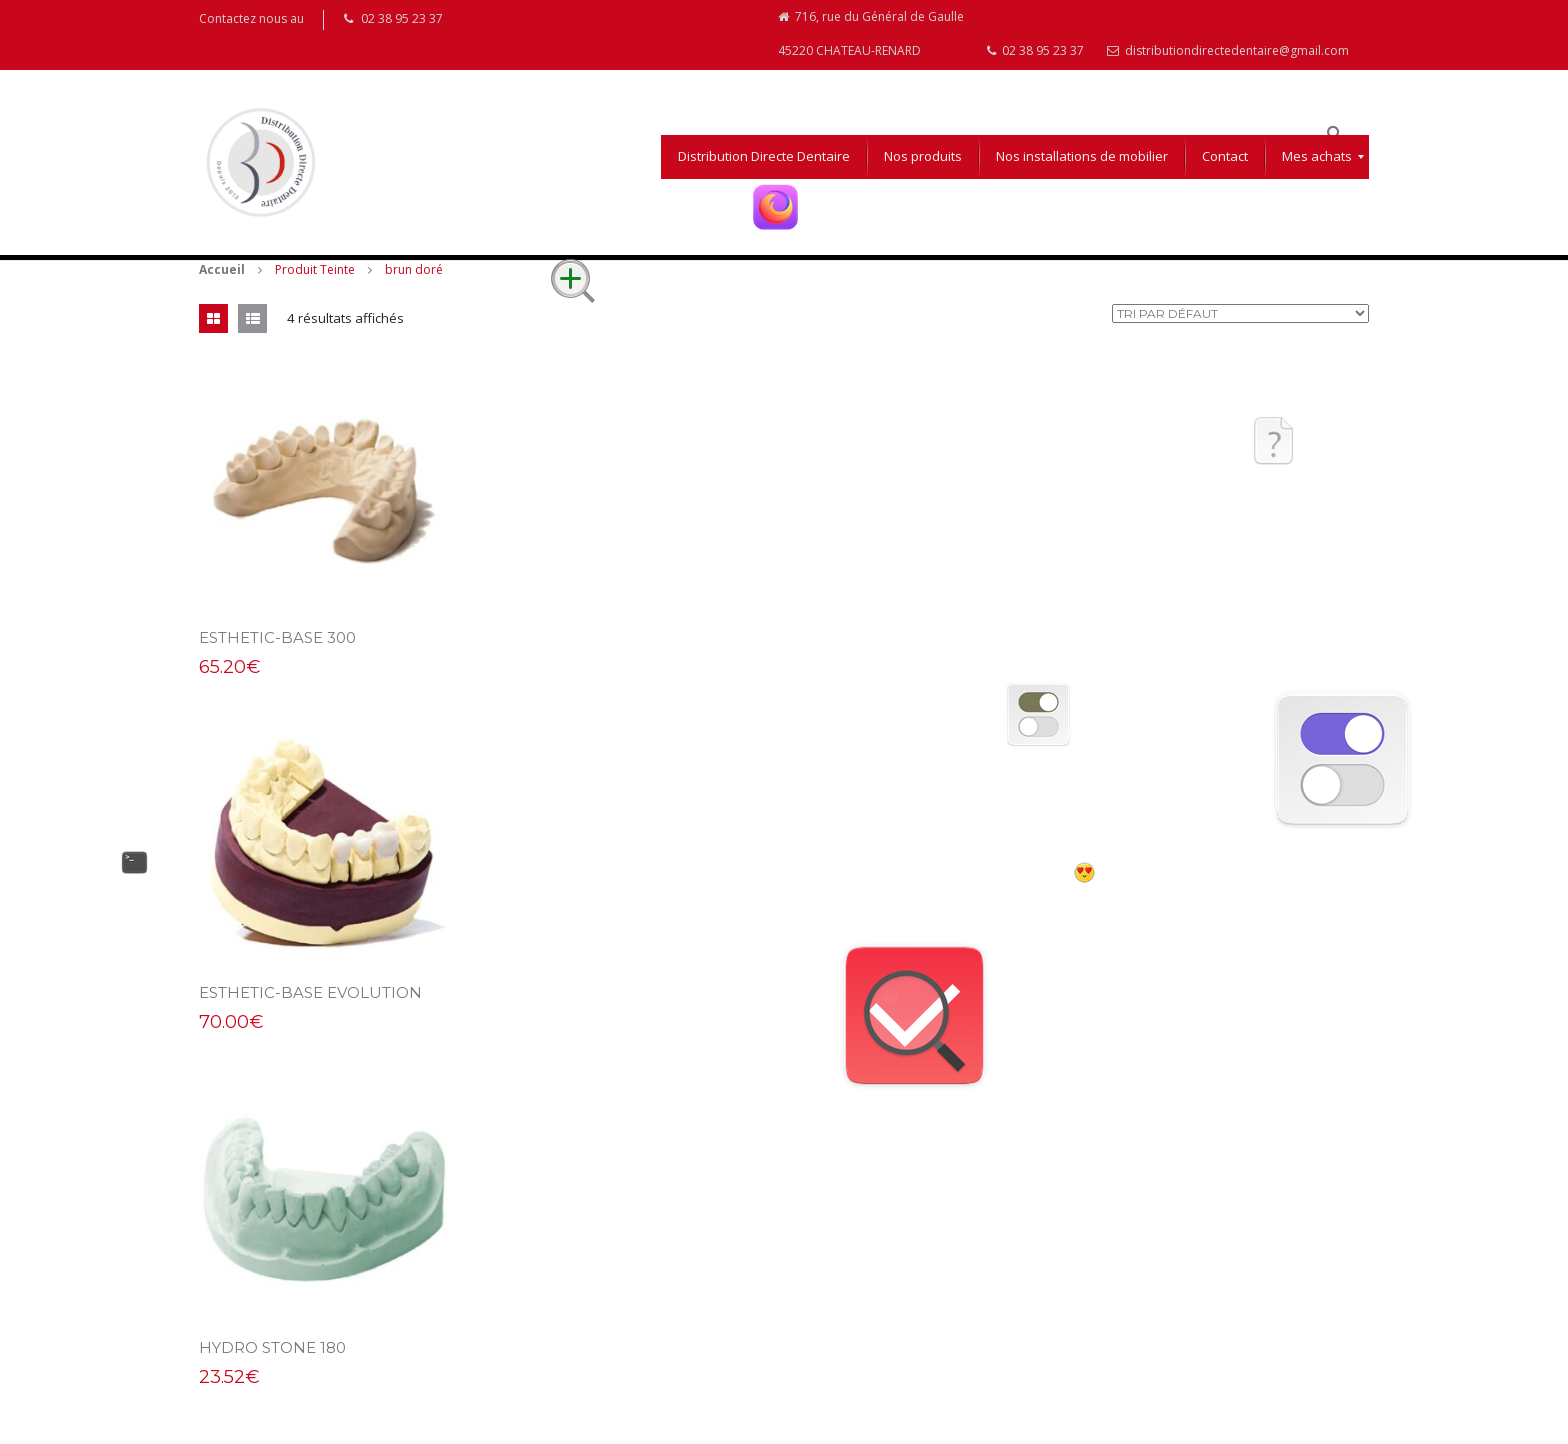  I want to click on unrecognized file type, so click(1273, 440).